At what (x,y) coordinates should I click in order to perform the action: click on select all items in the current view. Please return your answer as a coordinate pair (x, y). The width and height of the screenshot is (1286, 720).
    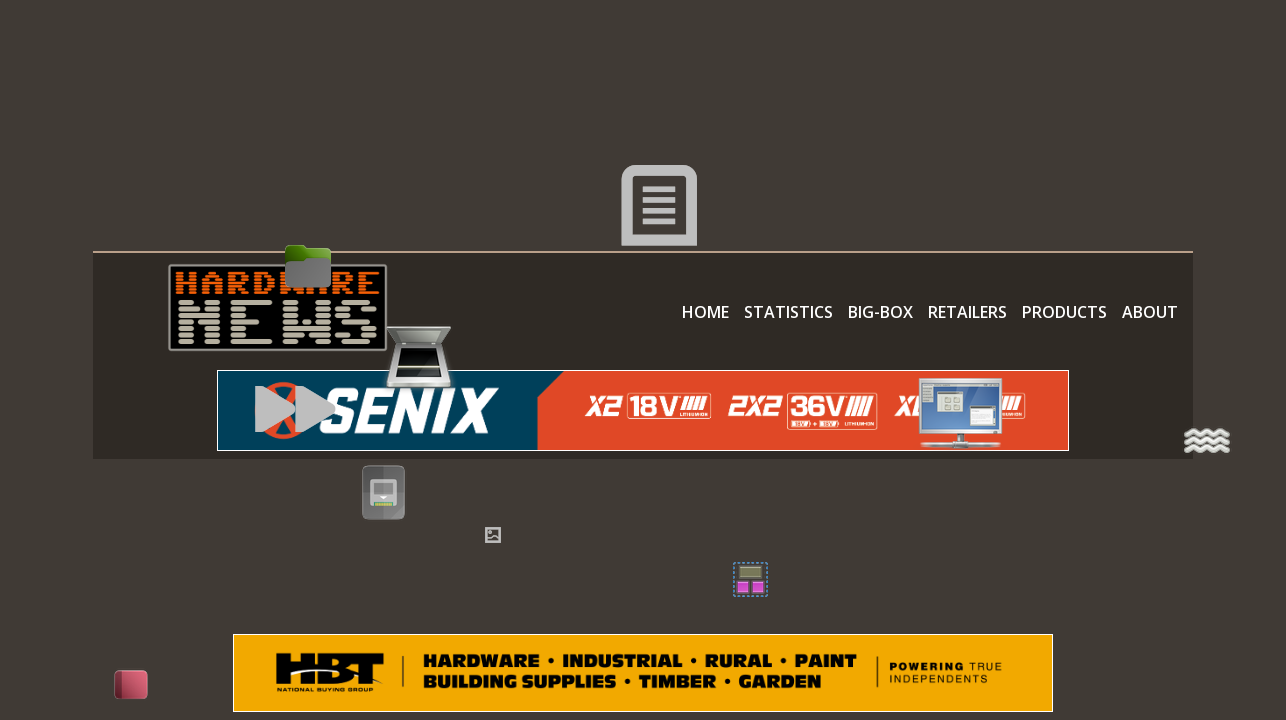
    Looking at the image, I should click on (750, 579).